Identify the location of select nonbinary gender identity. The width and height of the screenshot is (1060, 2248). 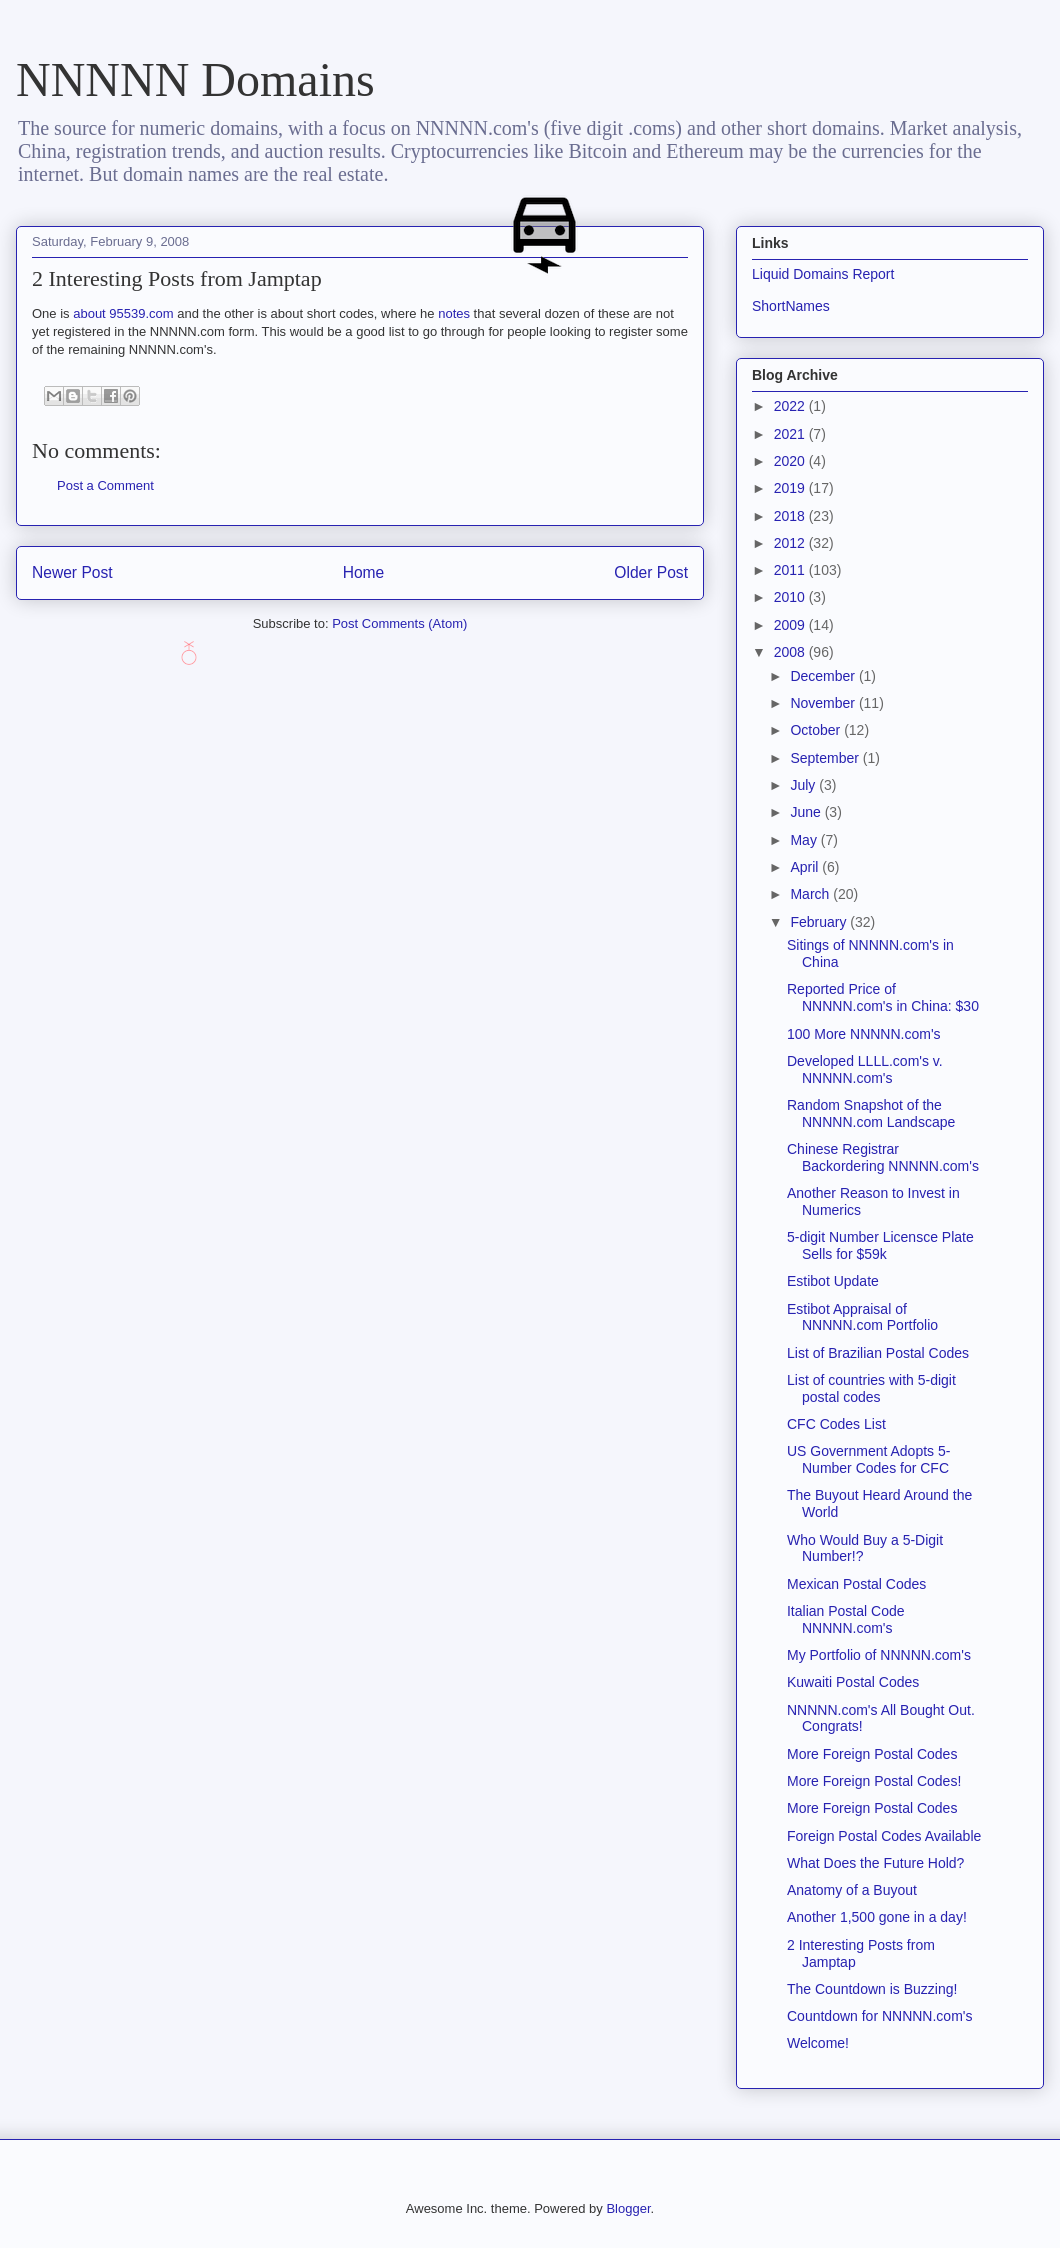
(189, 653).